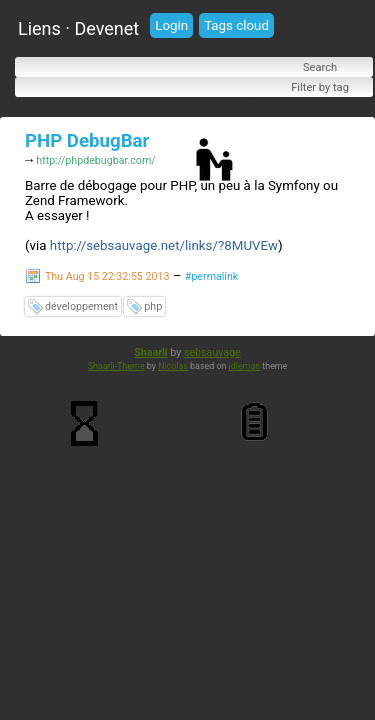  I want to click on indicates time is running out or nearing completion, so click(84, 423).